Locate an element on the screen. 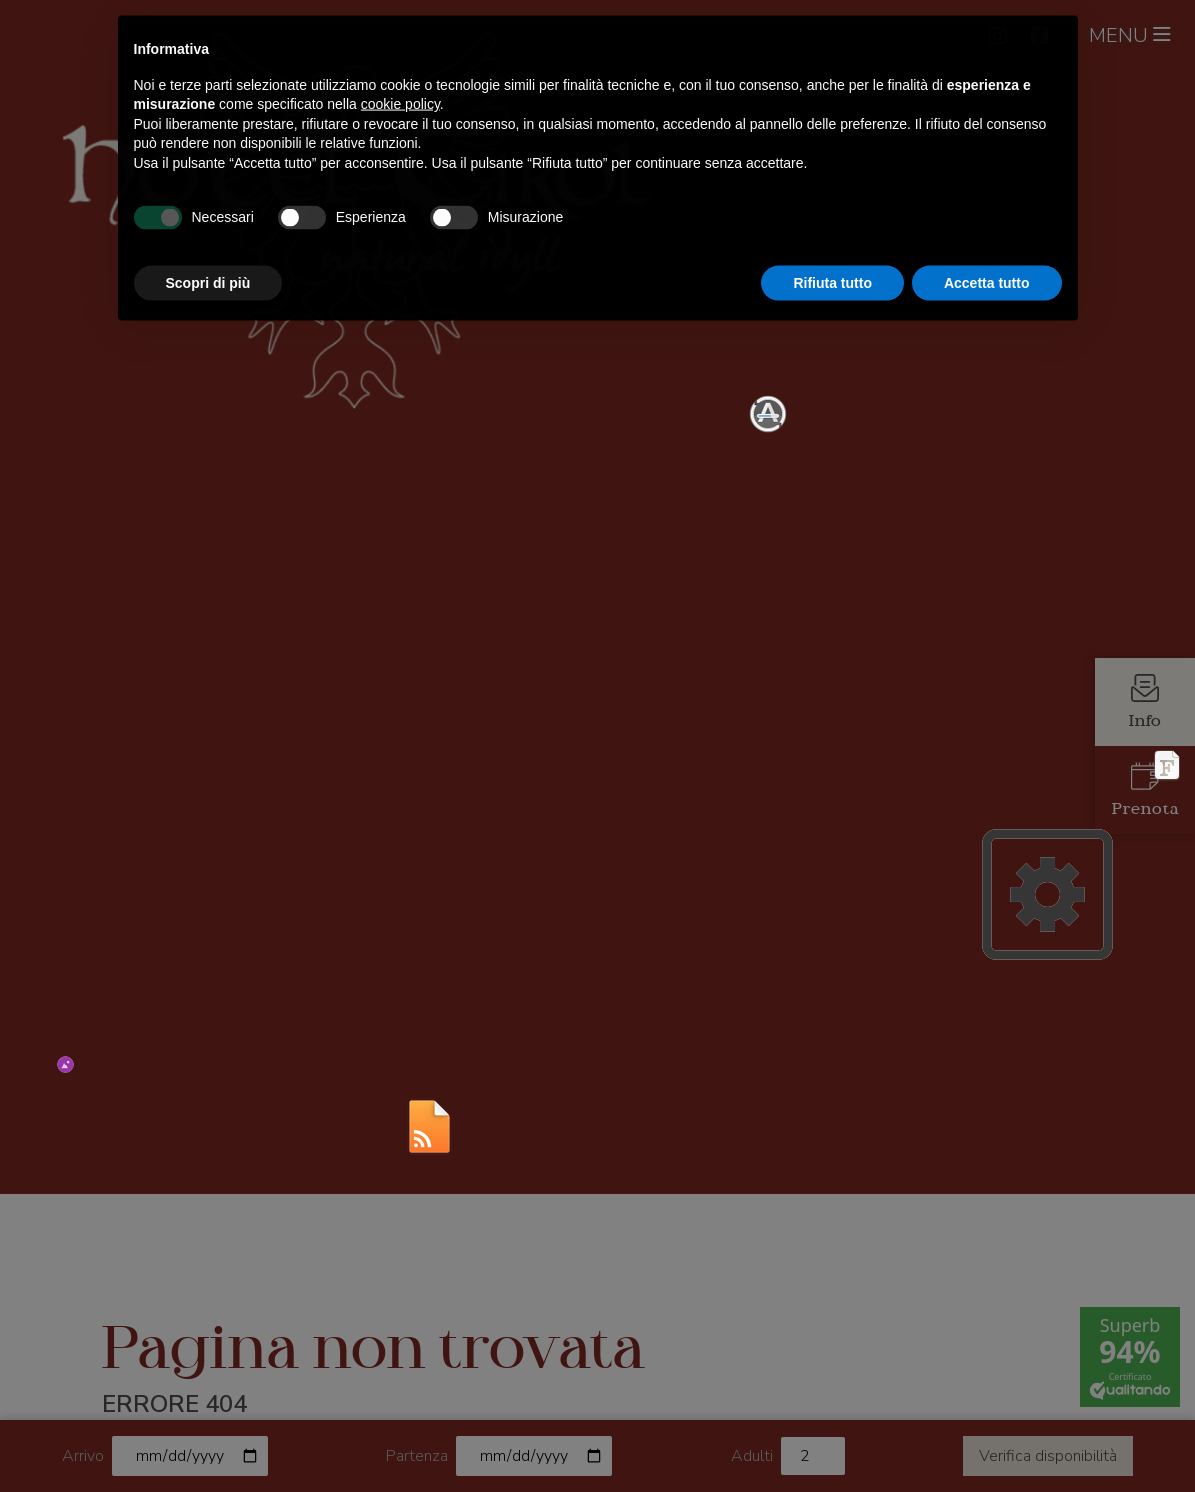 This screenshot has width=1195, height=1492. indicates photo or image content is located at coordinates (65, 1064).